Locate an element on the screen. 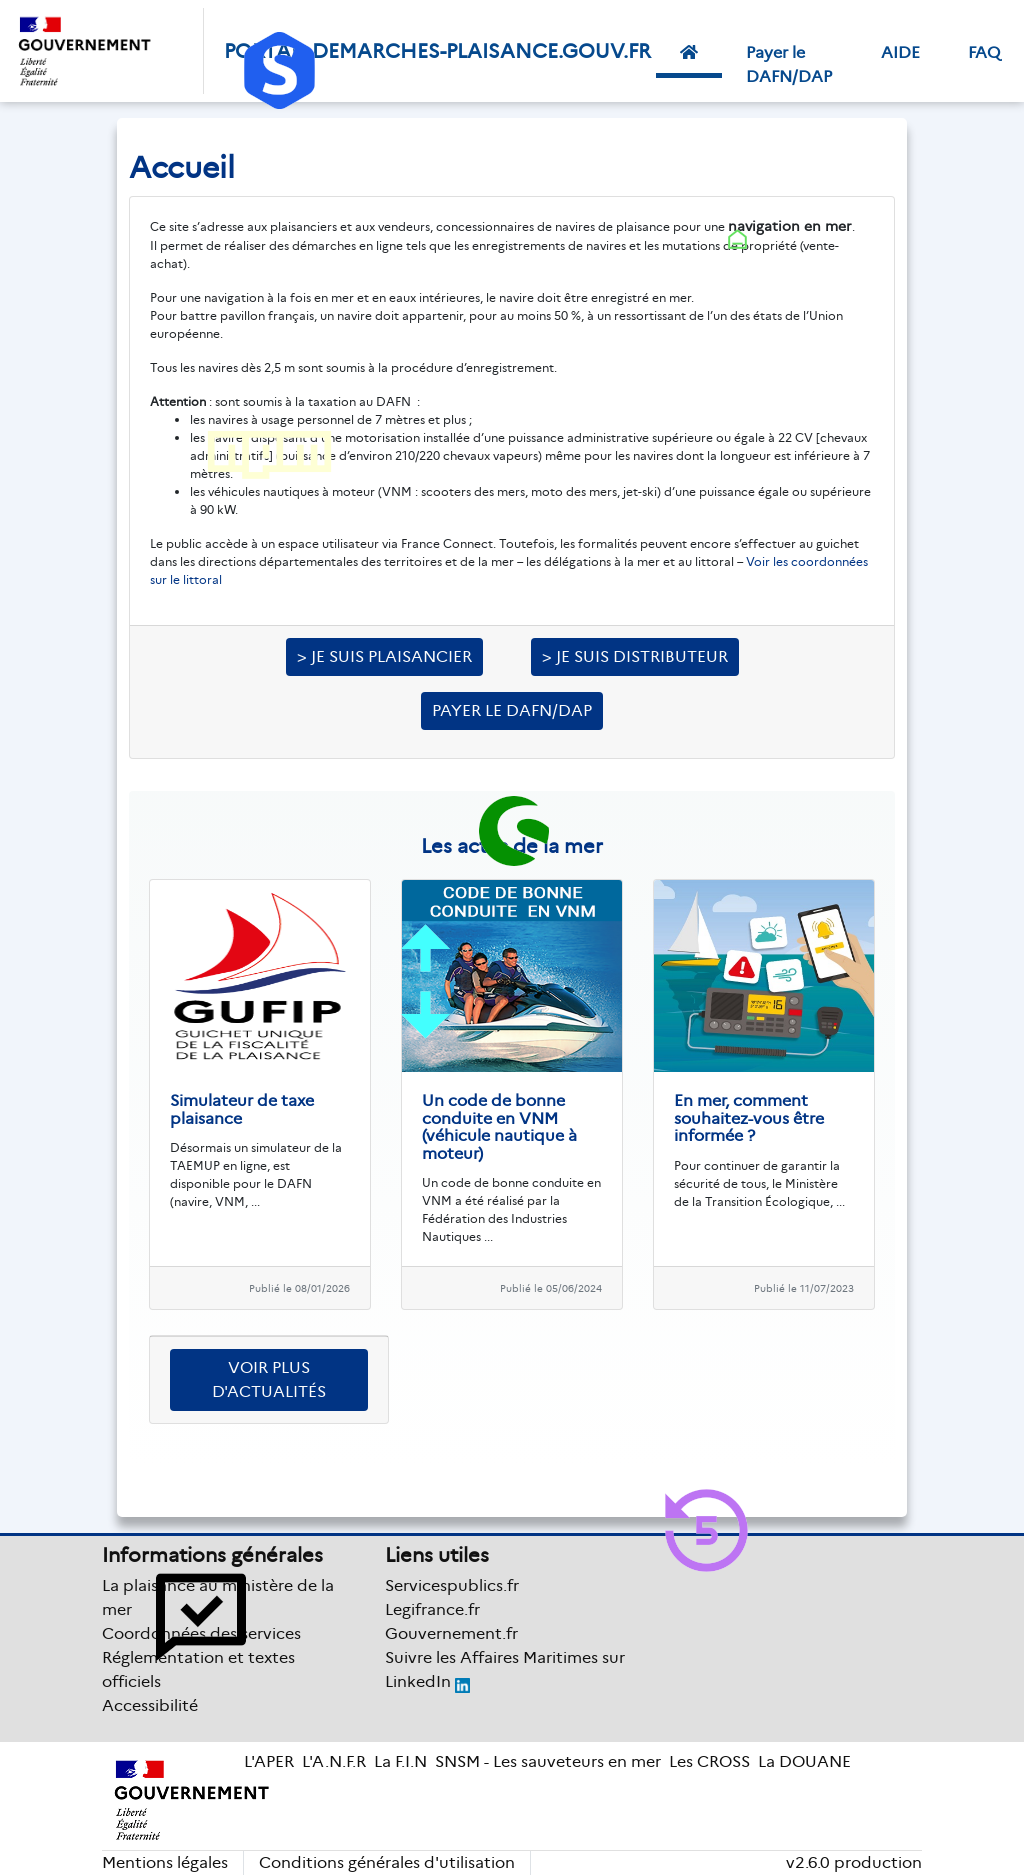 The image size is (1024, 1875). navigate to home screen is located at coordinates (737, 239).